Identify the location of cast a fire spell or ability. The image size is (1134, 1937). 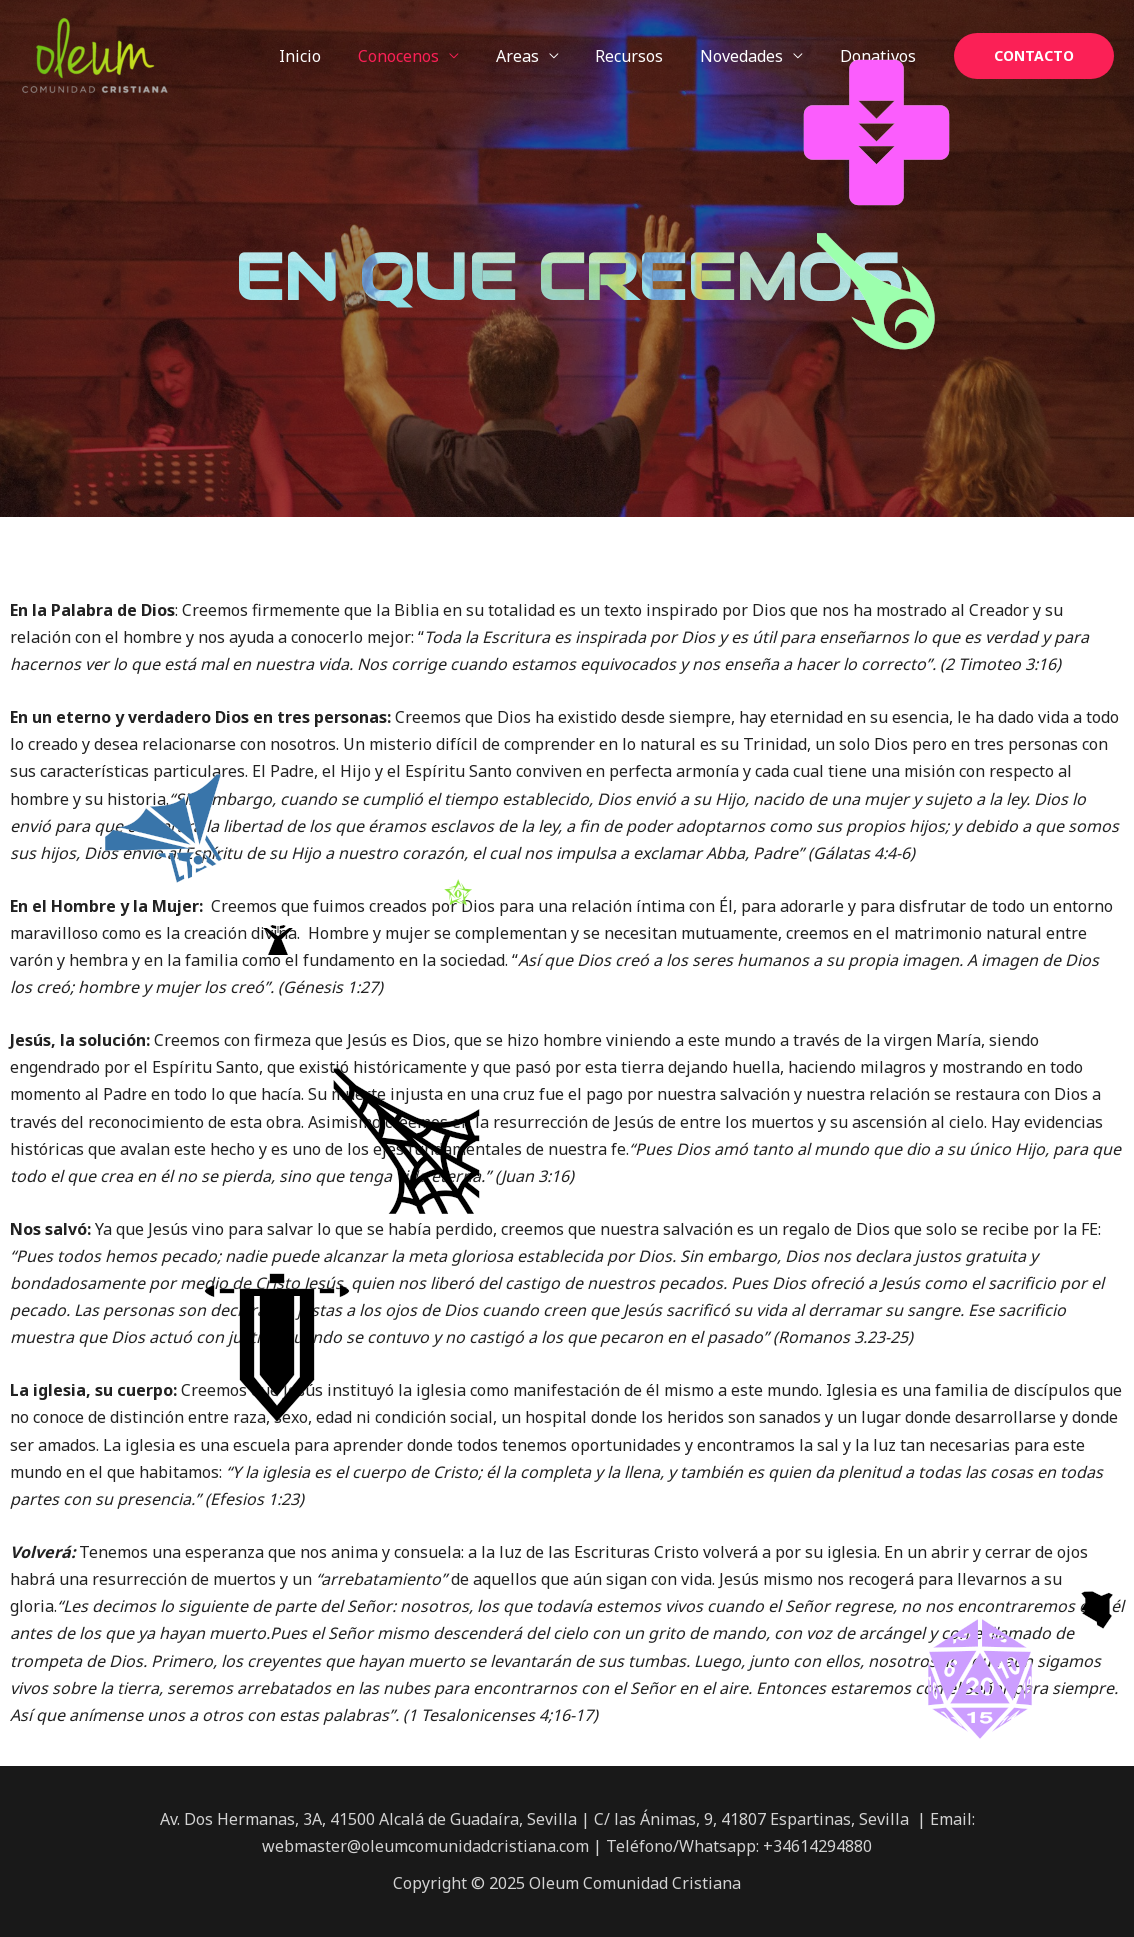
(877, 291).